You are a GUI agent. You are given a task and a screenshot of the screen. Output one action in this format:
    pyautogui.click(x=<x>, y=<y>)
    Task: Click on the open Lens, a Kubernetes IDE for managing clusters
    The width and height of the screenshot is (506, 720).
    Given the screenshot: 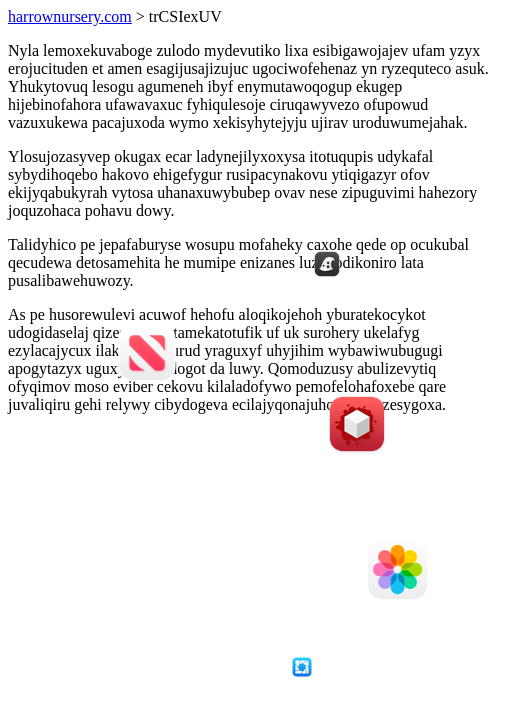 What is the action you would take?
    pyautogui.click(x=302, y=667)
    